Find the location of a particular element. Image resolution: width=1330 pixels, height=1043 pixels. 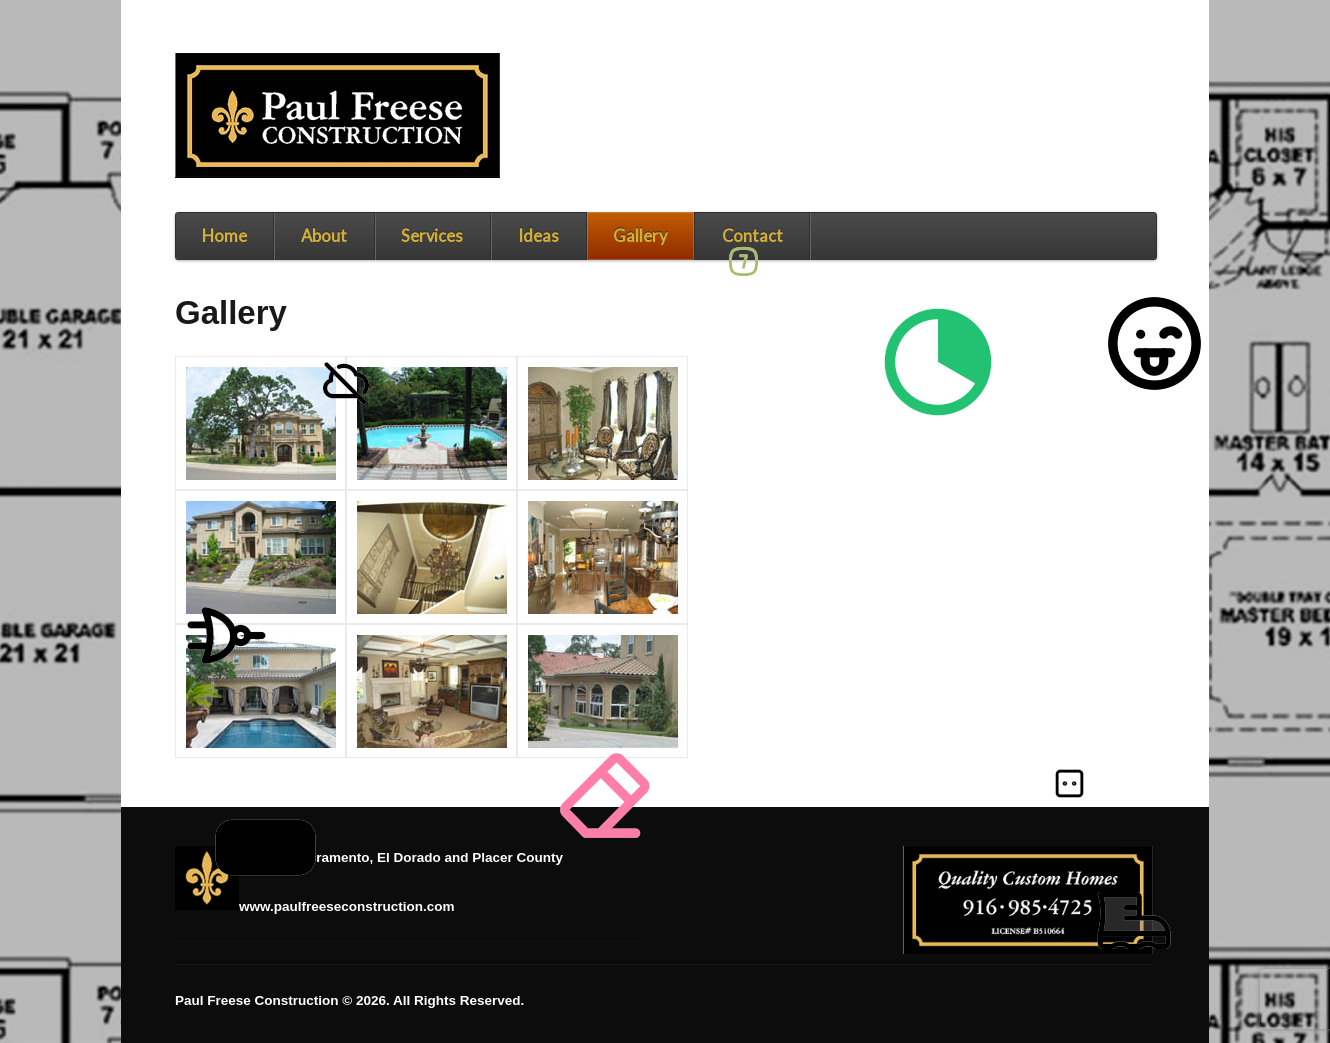

indicates step 7 in a multi-step process is located at coordinates (743, 261).